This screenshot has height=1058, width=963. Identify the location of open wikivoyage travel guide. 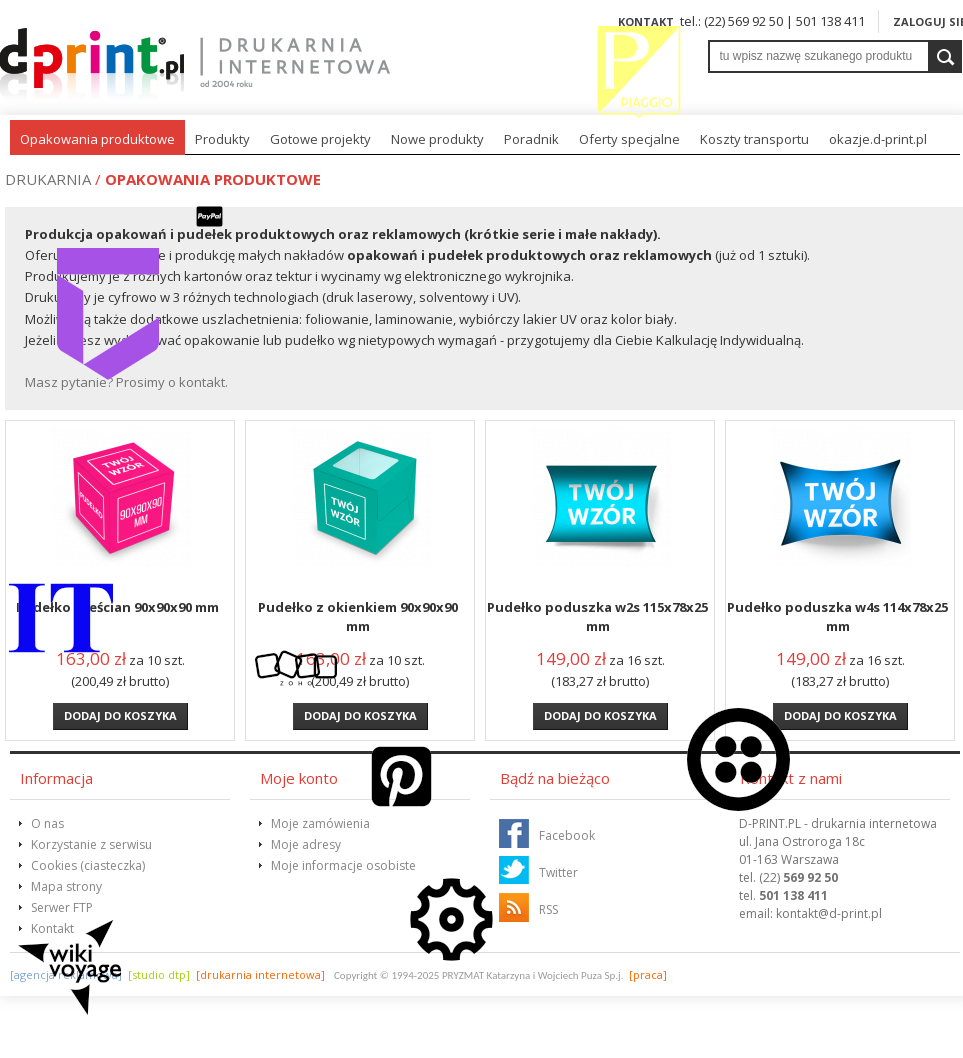
(69, 967).